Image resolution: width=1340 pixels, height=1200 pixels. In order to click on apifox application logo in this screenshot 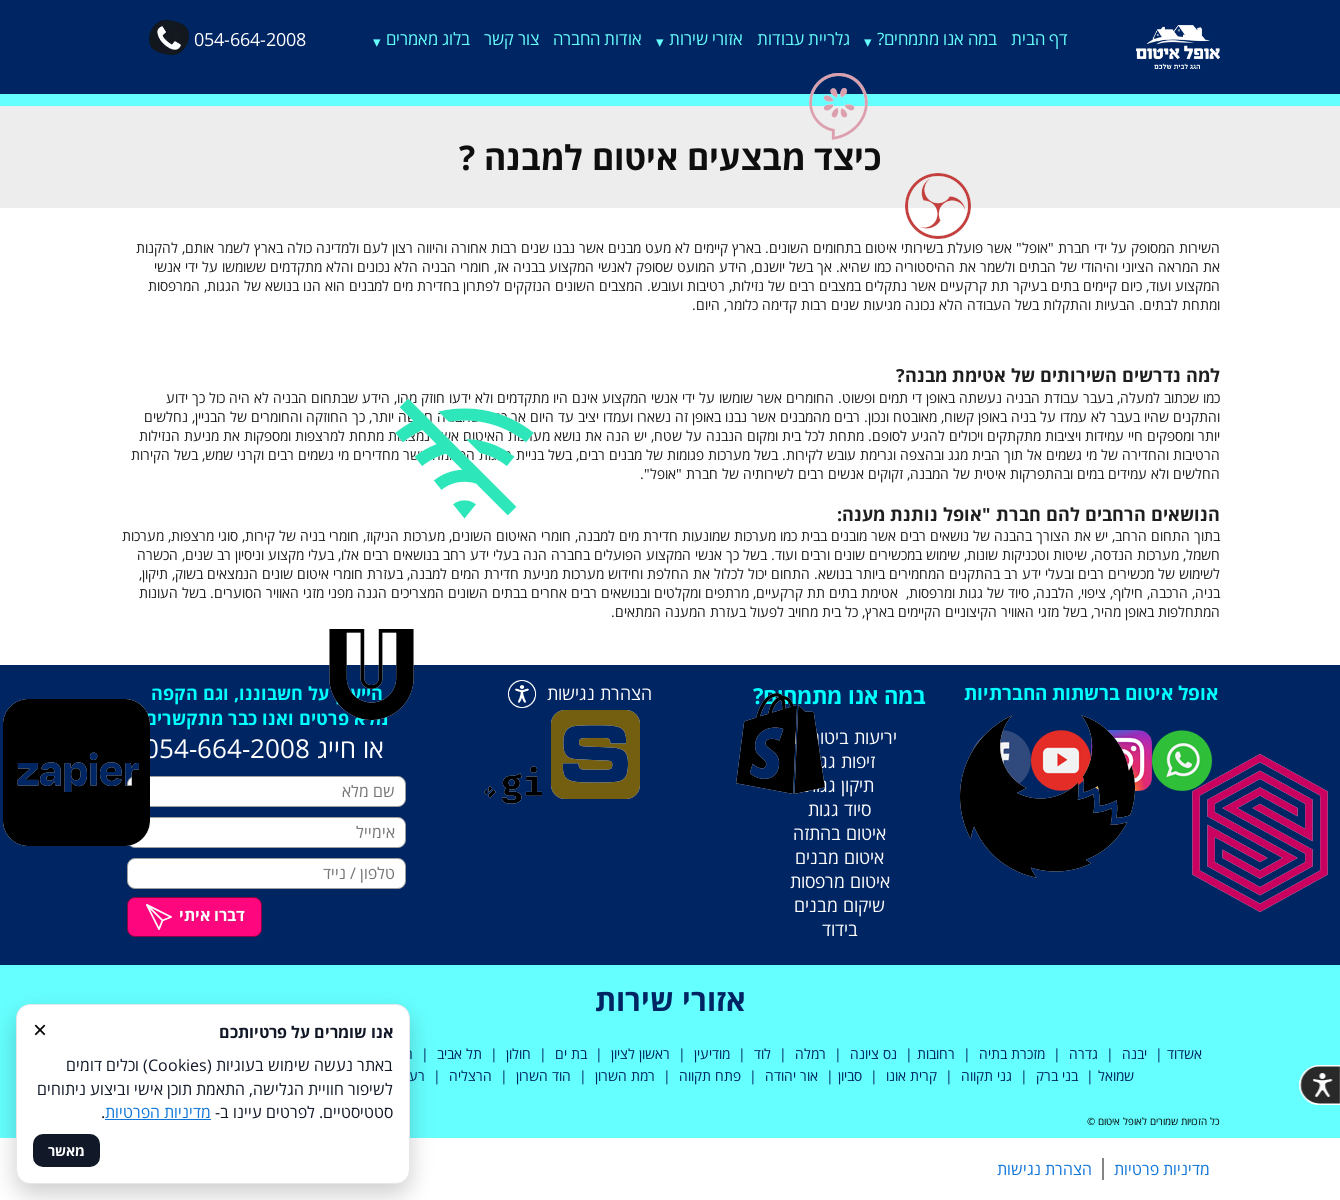, I will do `click(1047, 796)`.